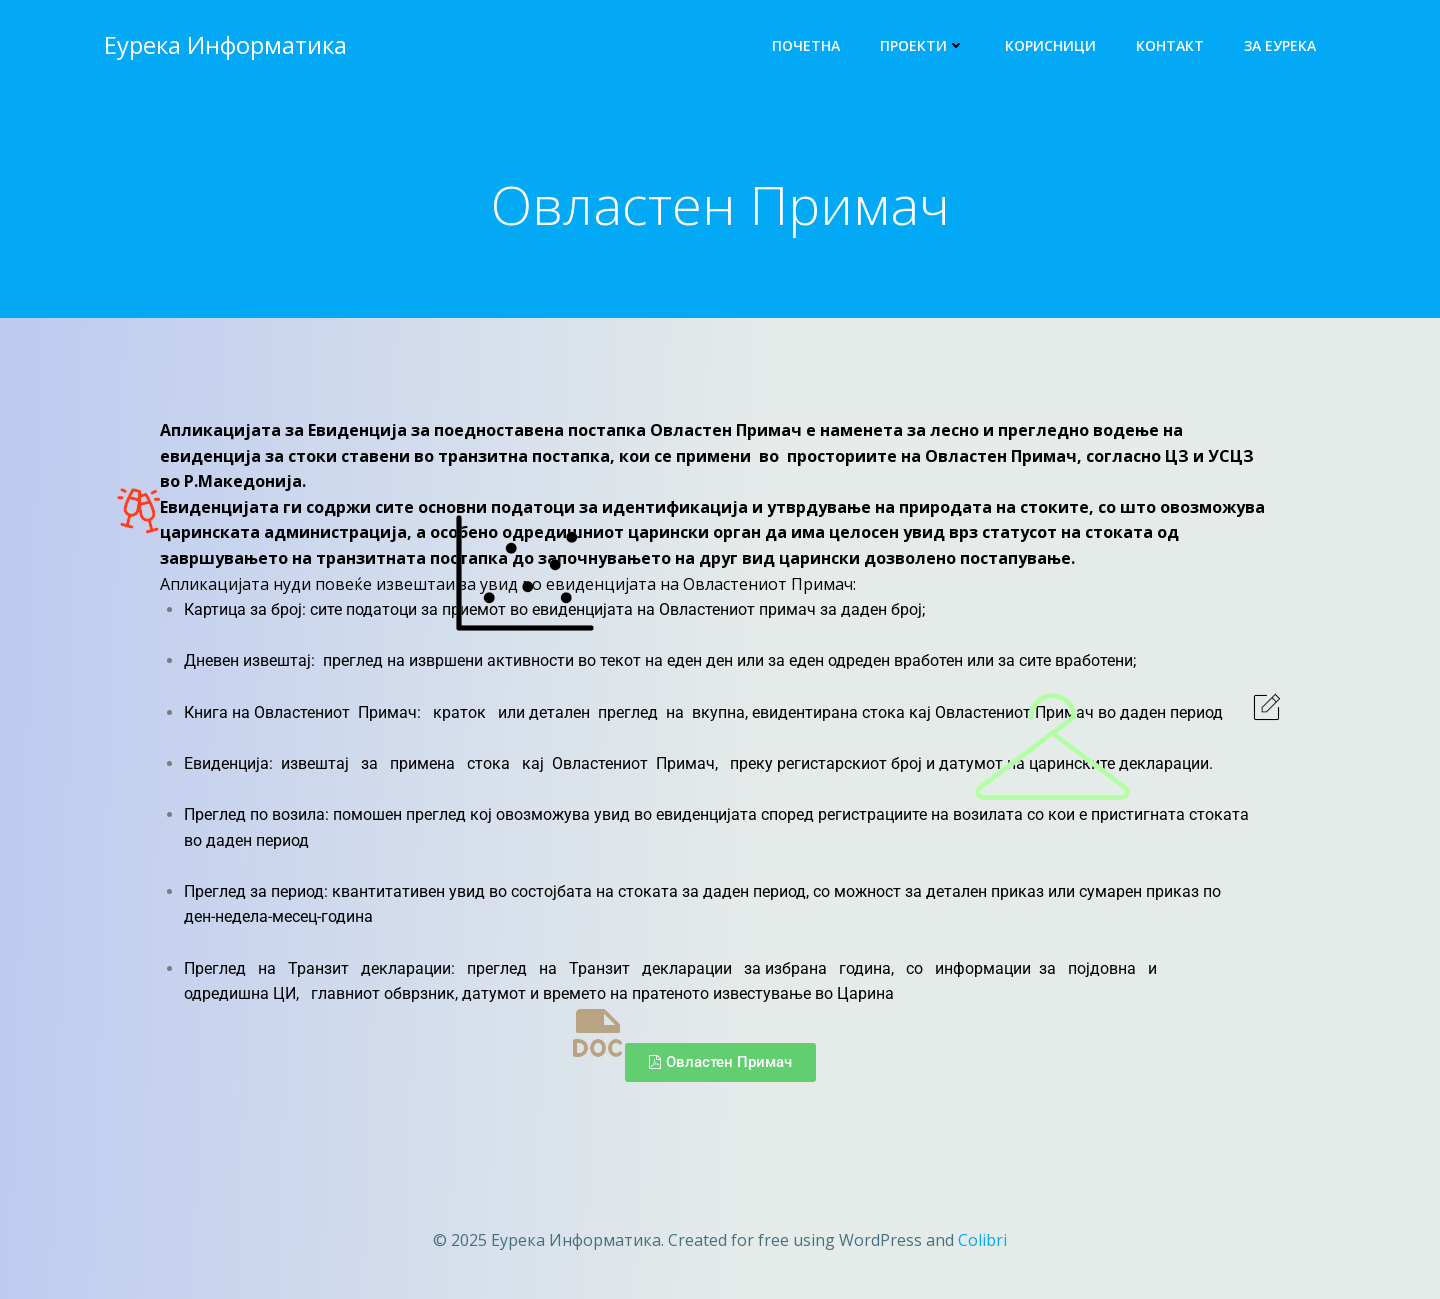  Describe the element at coordinates (1052, 754) in the screenshot. I see `access your wardrobe or closet` at that location.